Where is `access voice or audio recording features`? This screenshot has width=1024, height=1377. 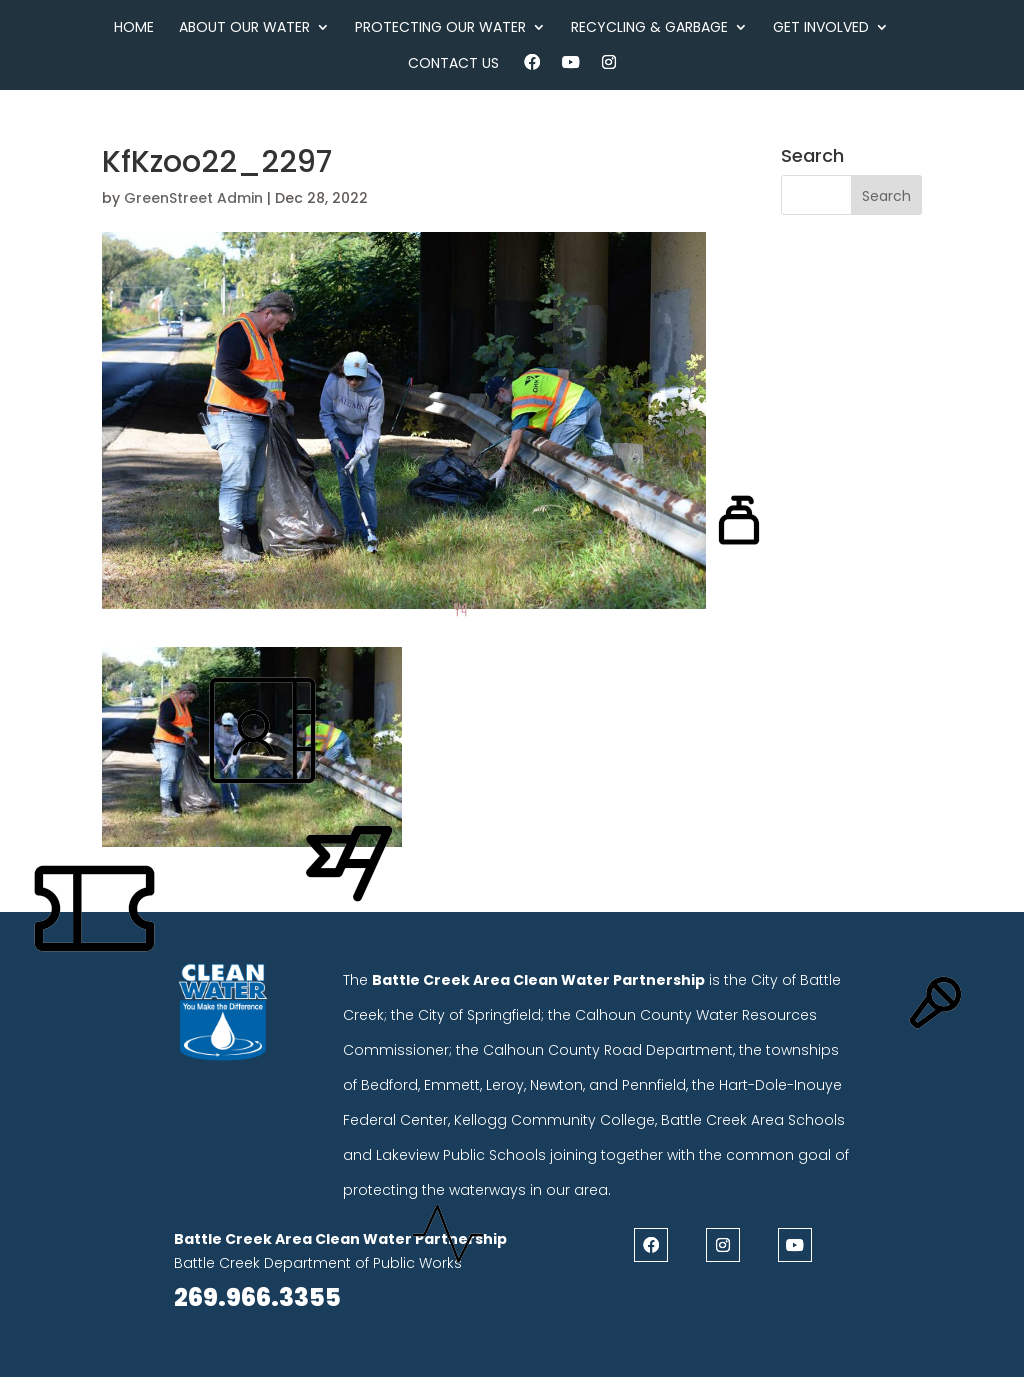
access voice or audio recording features is located at coordinates (934, 1003).